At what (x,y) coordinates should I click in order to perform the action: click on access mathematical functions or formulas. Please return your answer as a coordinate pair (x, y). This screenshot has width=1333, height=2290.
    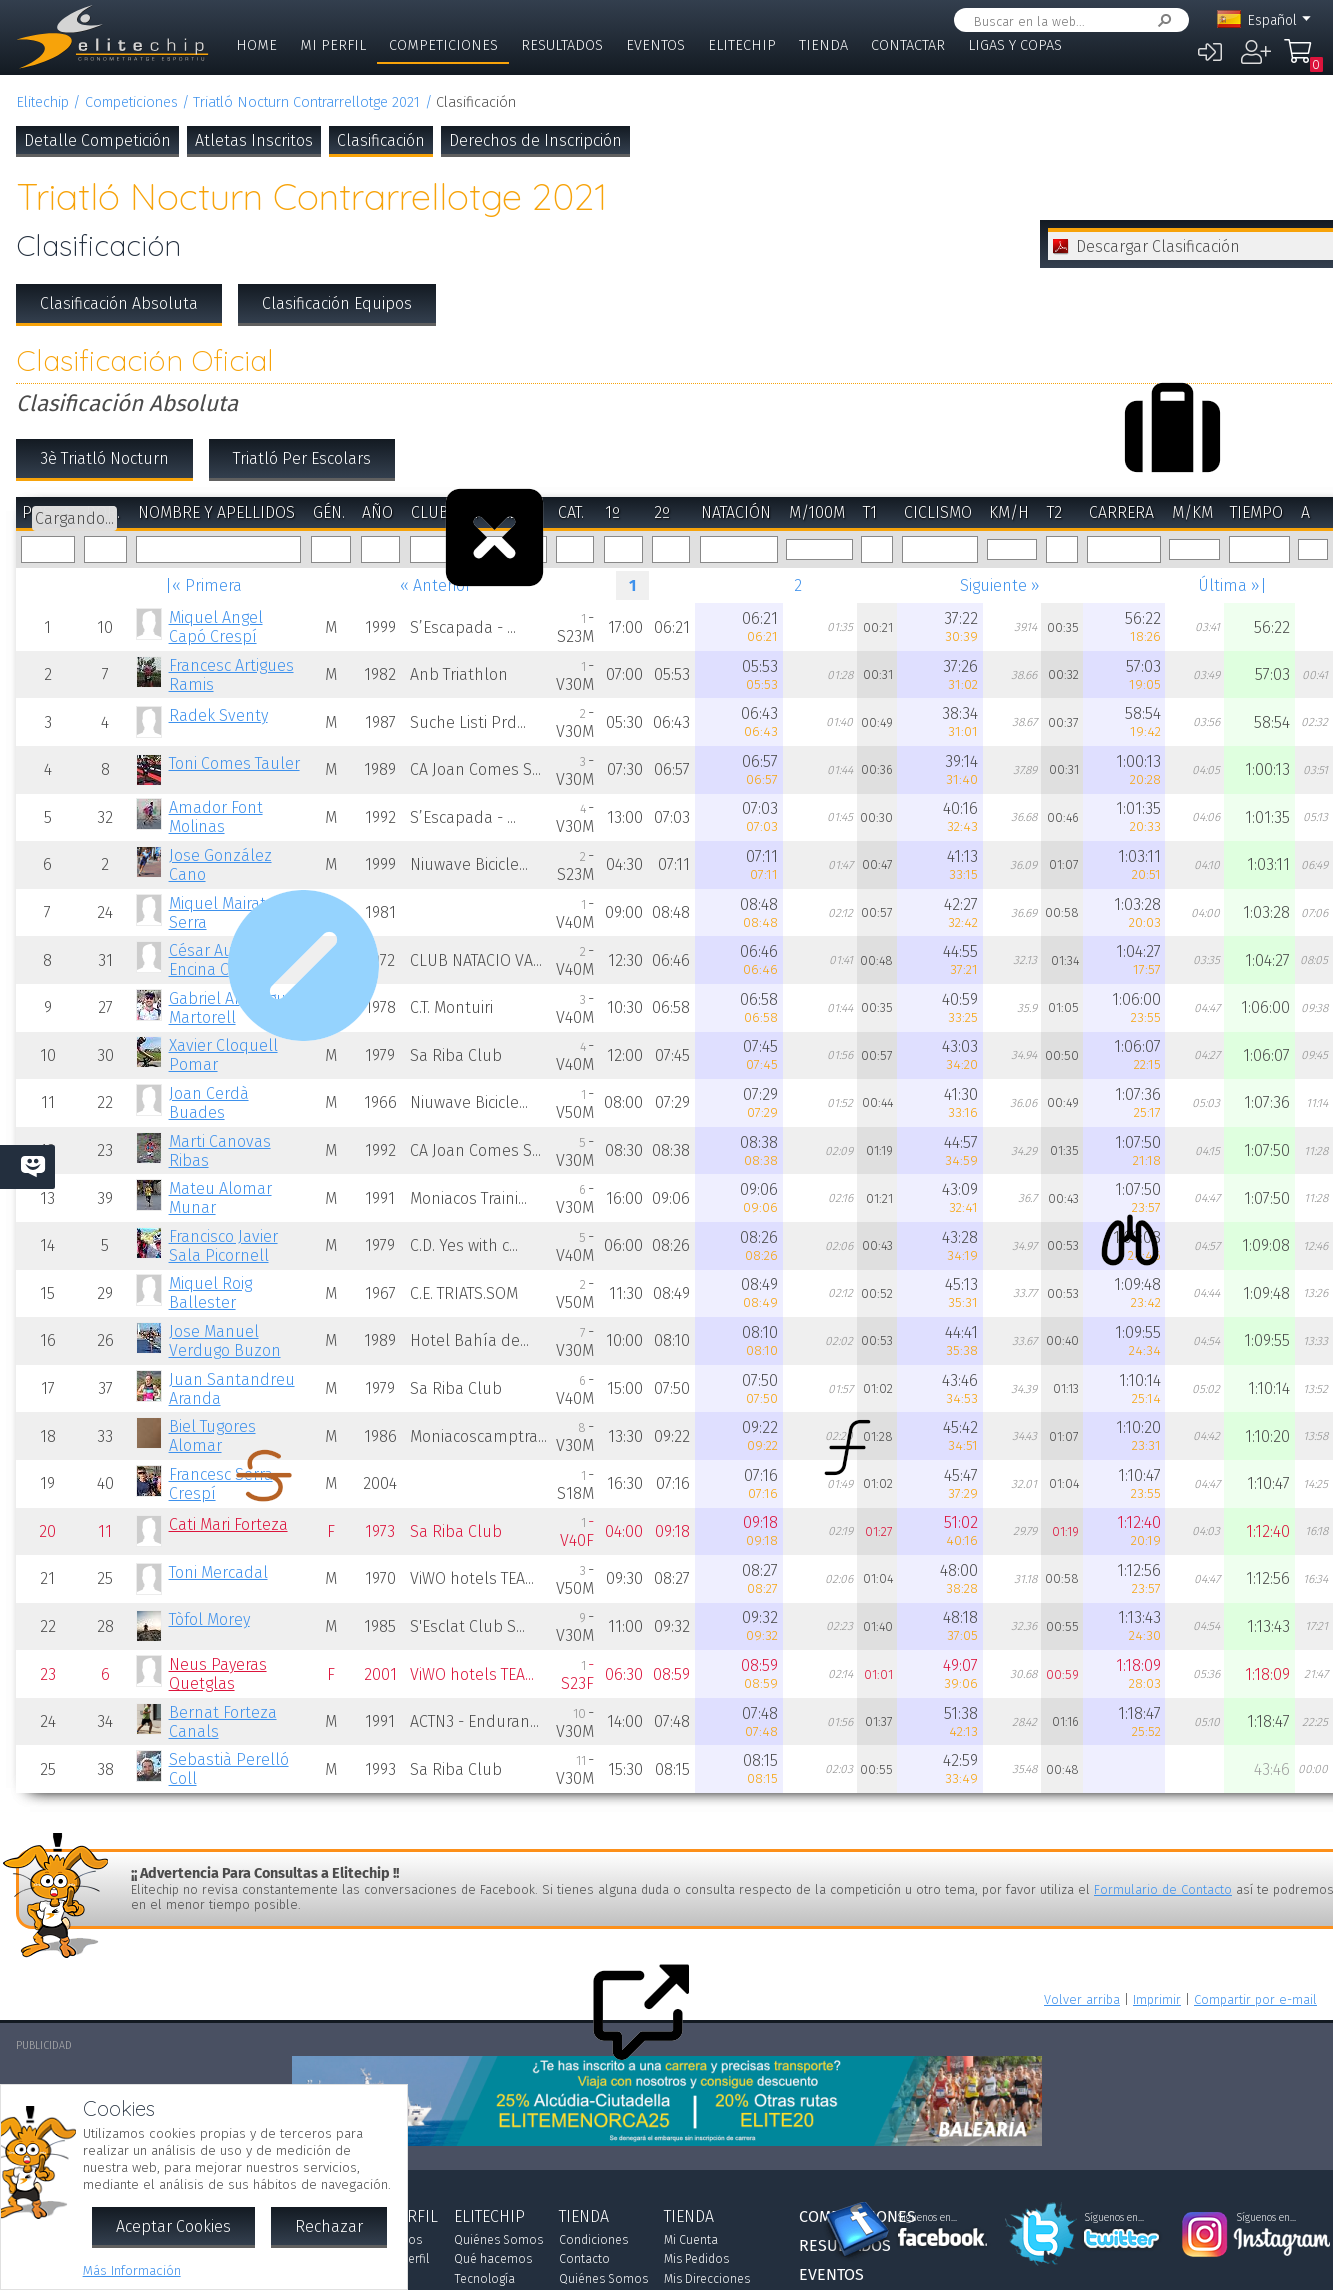
    Looking at the image, I should click on (847, 1447).